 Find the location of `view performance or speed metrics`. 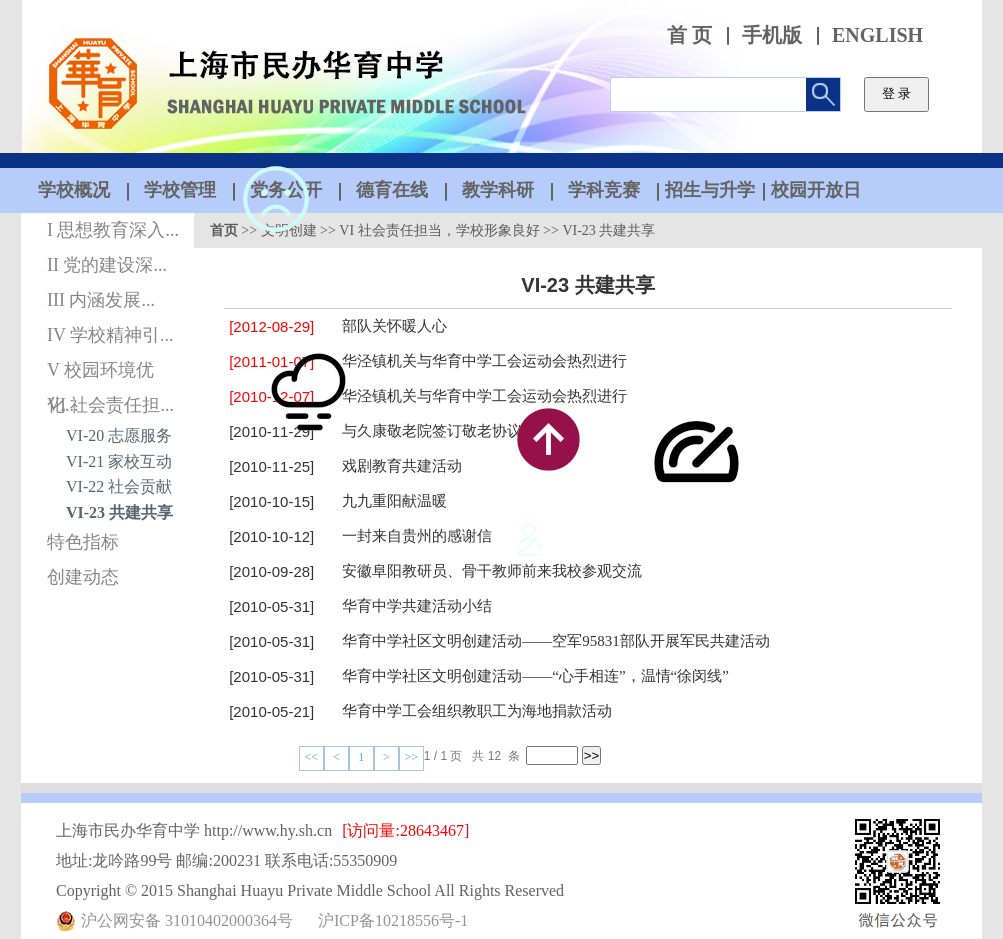

view performance or speed metrics is located at coordinates (696, 454).